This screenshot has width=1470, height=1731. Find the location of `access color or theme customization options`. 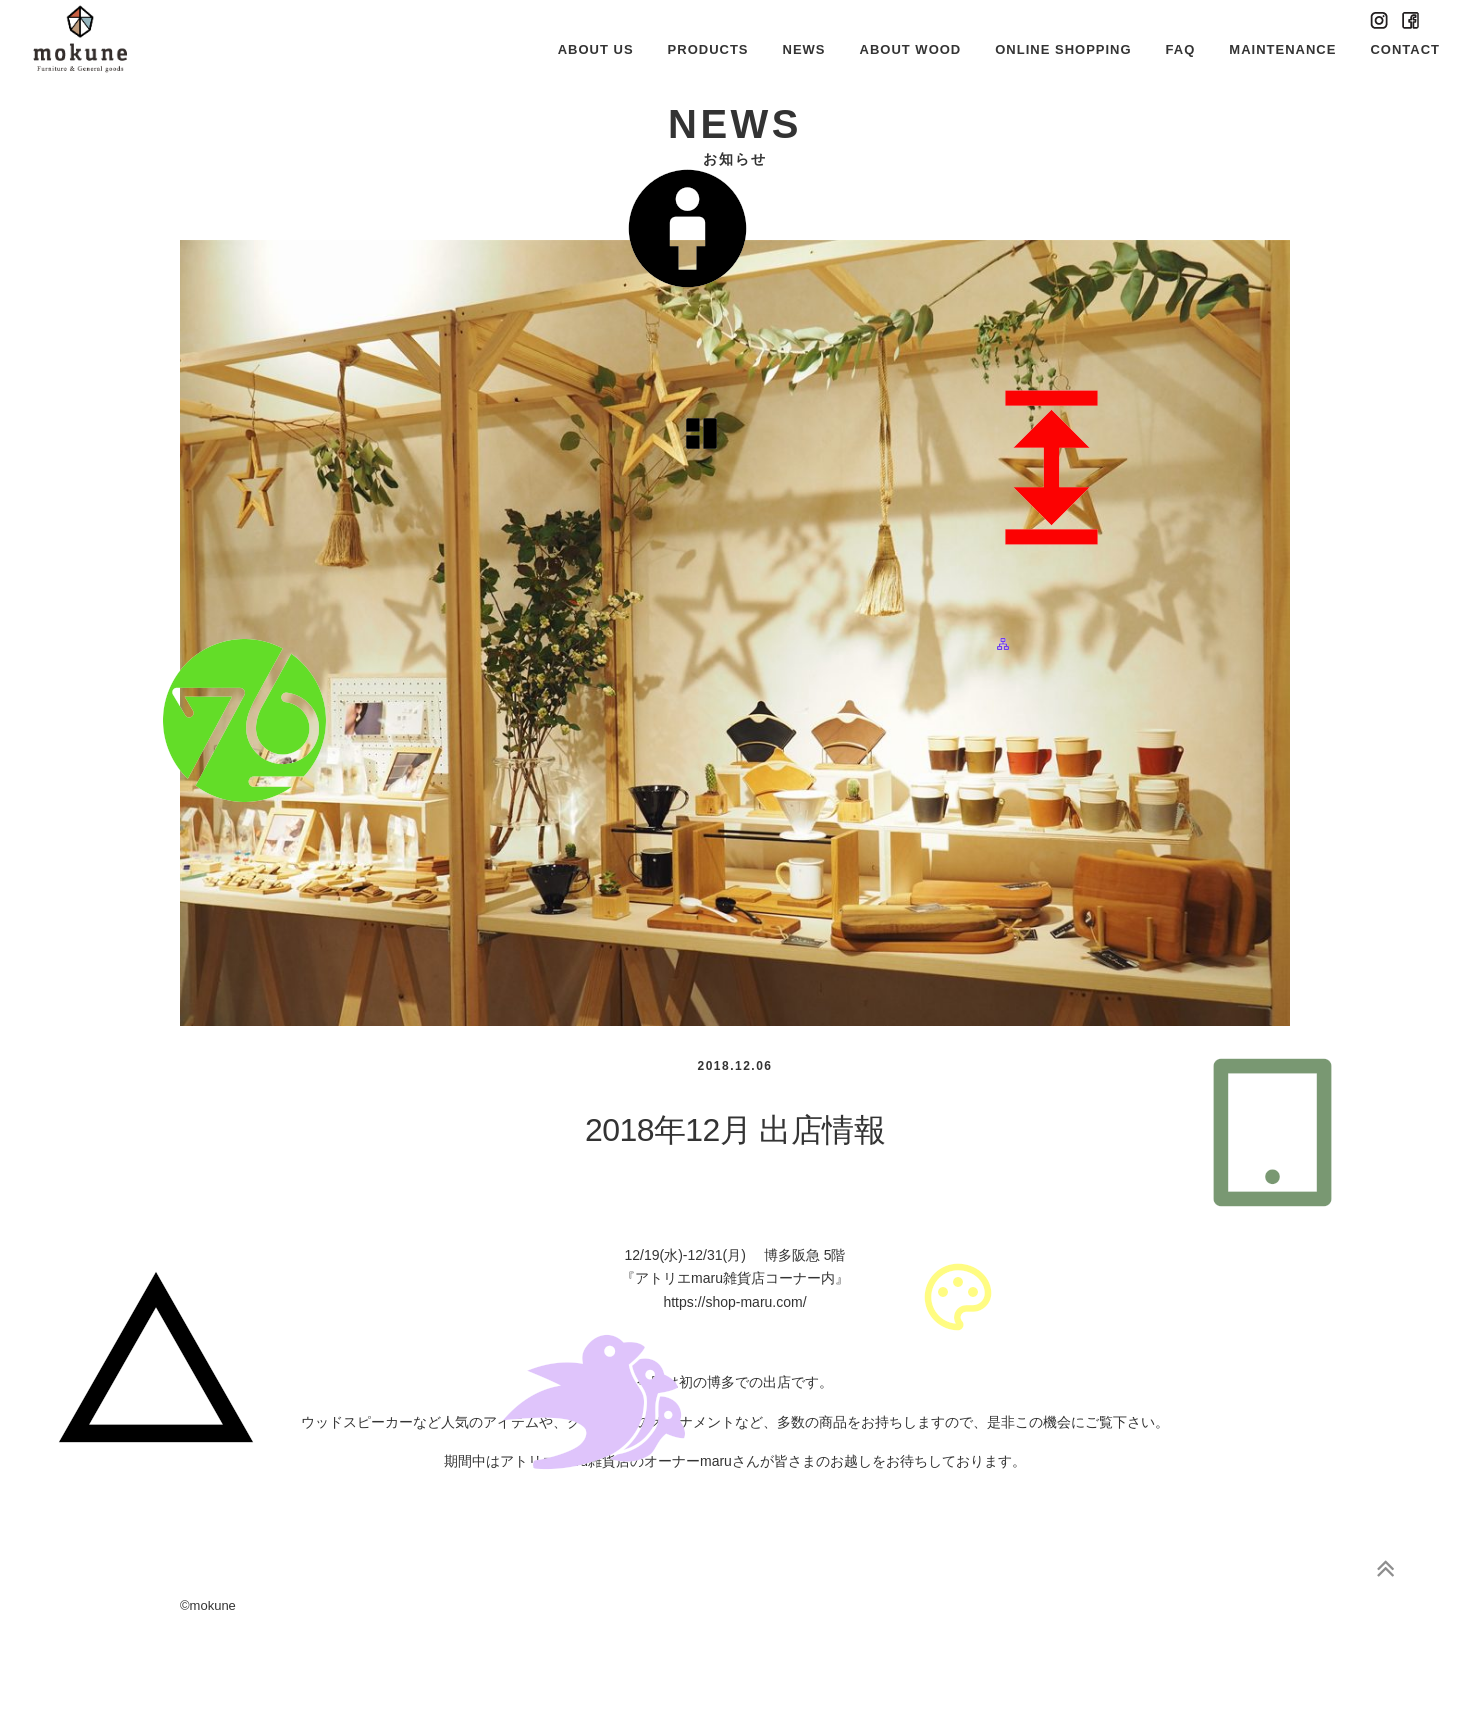

access color or theme customization options is located at coordinates (958, 1297).